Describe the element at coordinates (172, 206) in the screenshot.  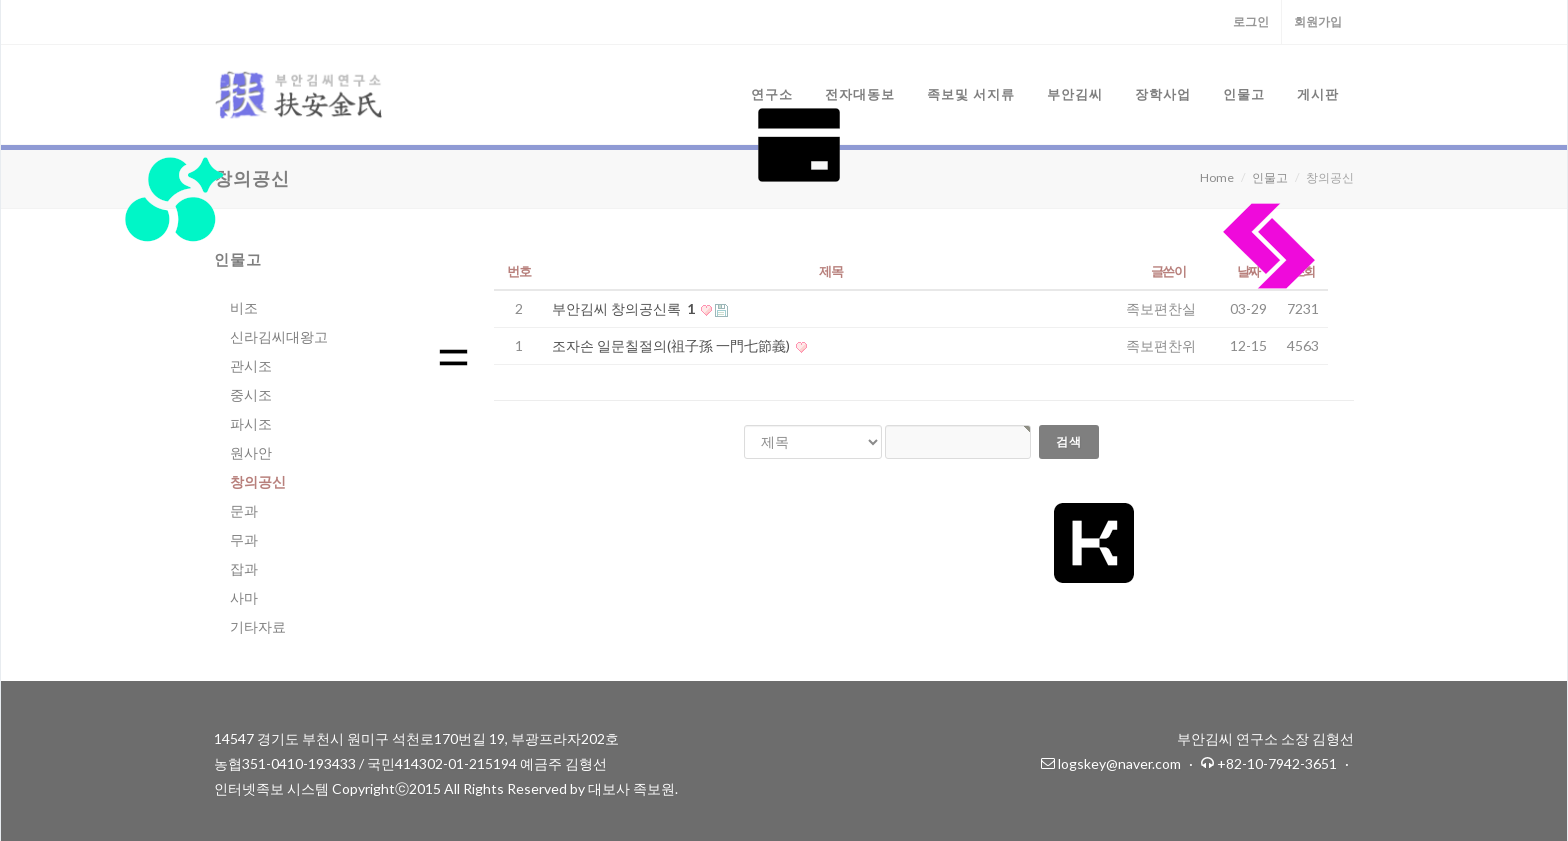
I see `apply AI-powered color filters to an image` at that location.